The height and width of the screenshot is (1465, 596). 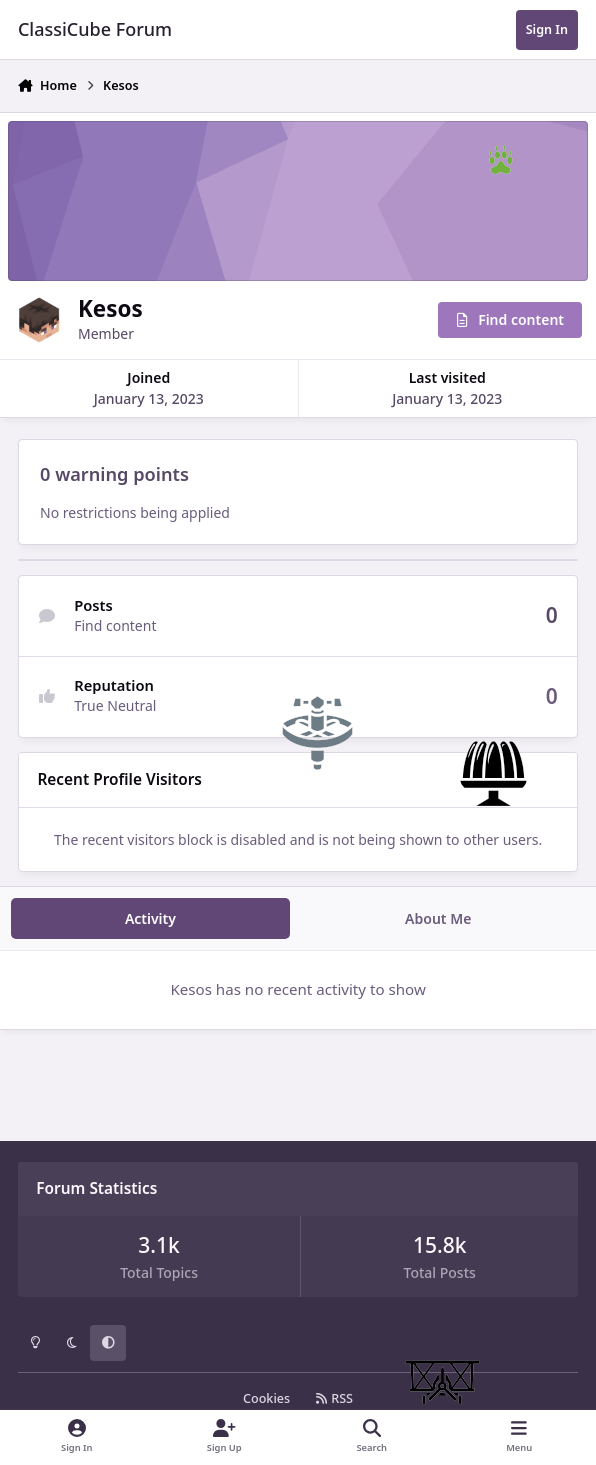 I want to click on deploy orbital defense satellite, so click(x=317, y=733).